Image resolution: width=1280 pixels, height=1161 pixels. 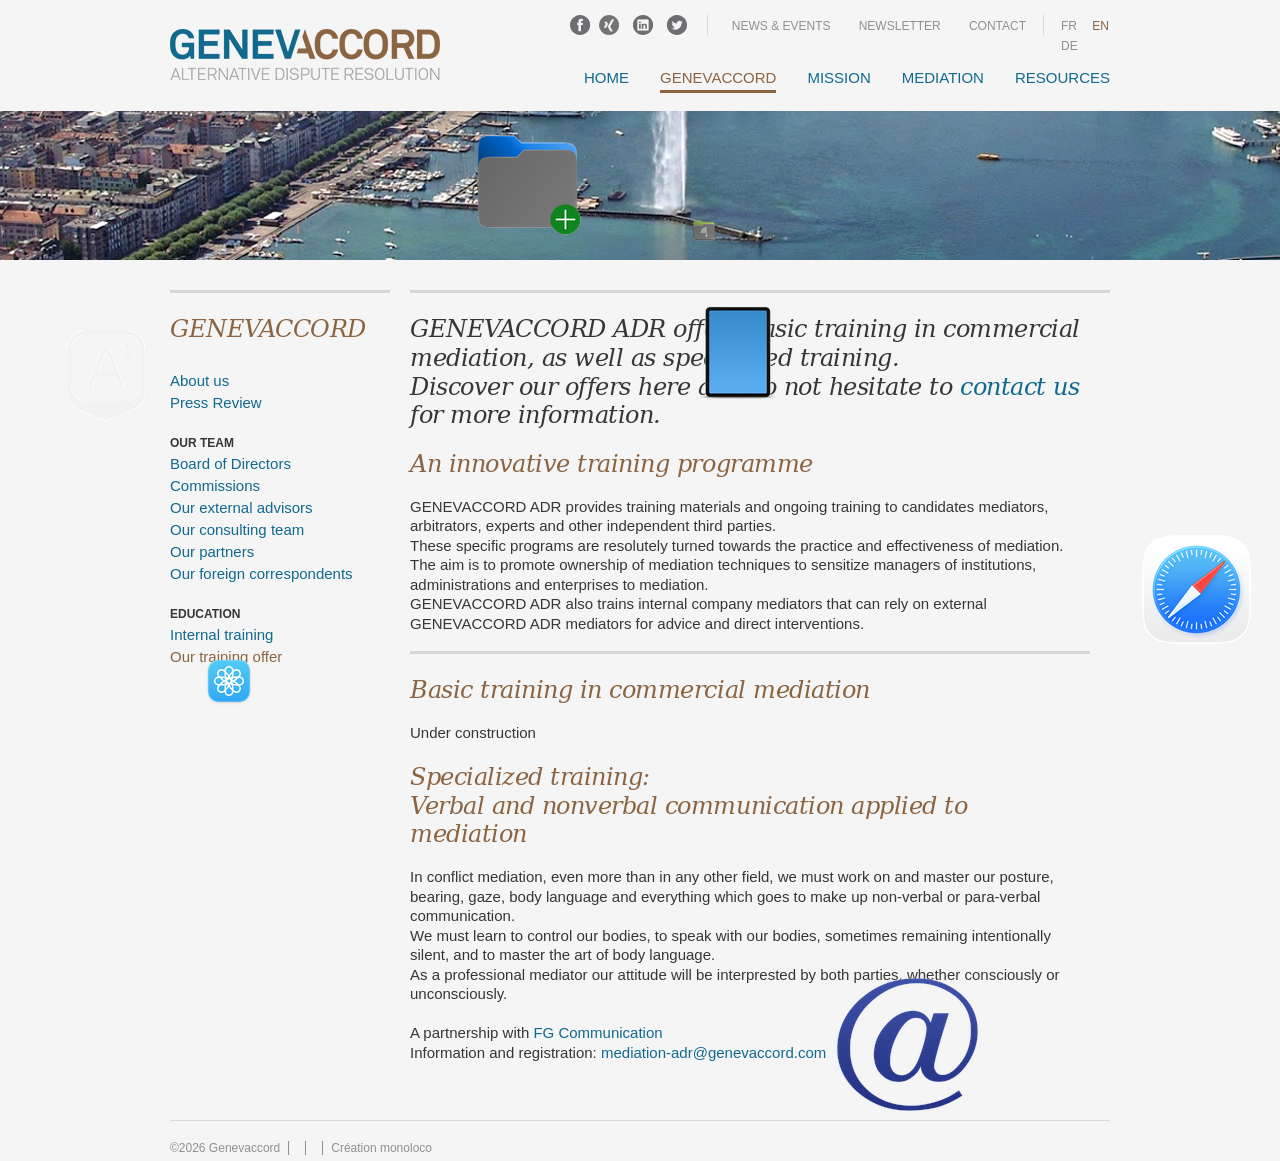 What do you see at coordinates (1196, 589) in the screenshot?
I see `open Safari web browser` at bounding box center [1196, 589].